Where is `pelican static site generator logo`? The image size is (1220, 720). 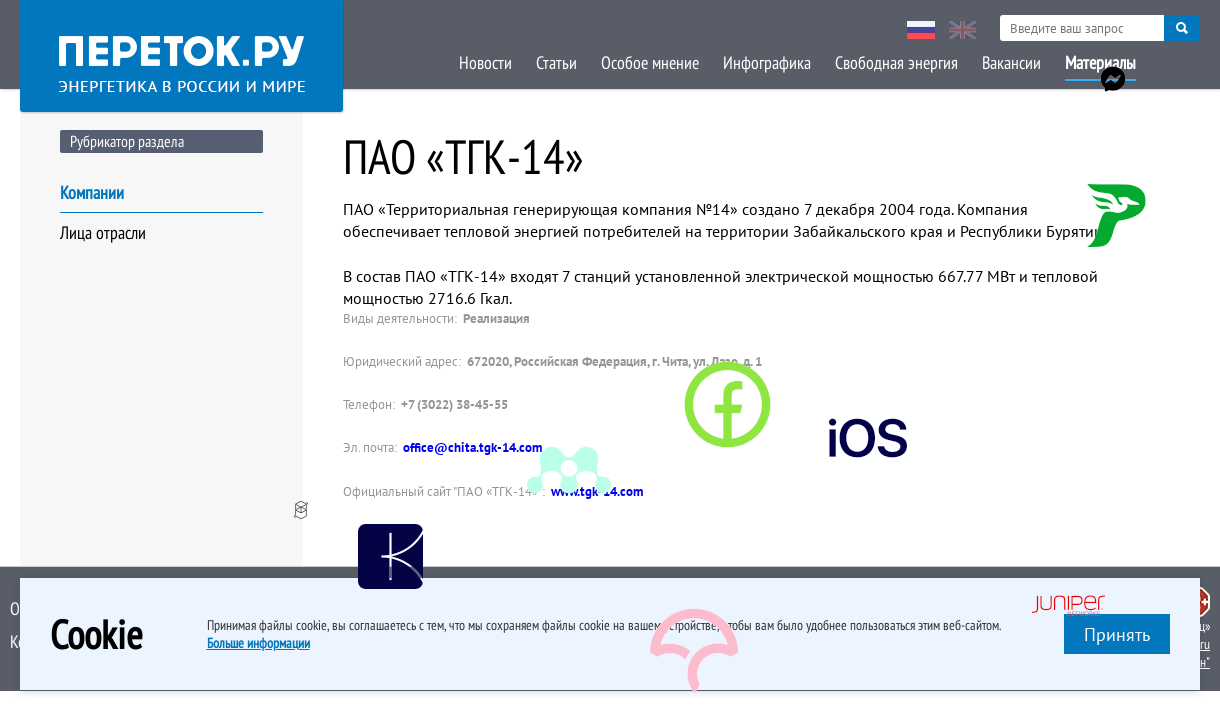 pelican static site generator logo is located at coordinates (1116, 215).